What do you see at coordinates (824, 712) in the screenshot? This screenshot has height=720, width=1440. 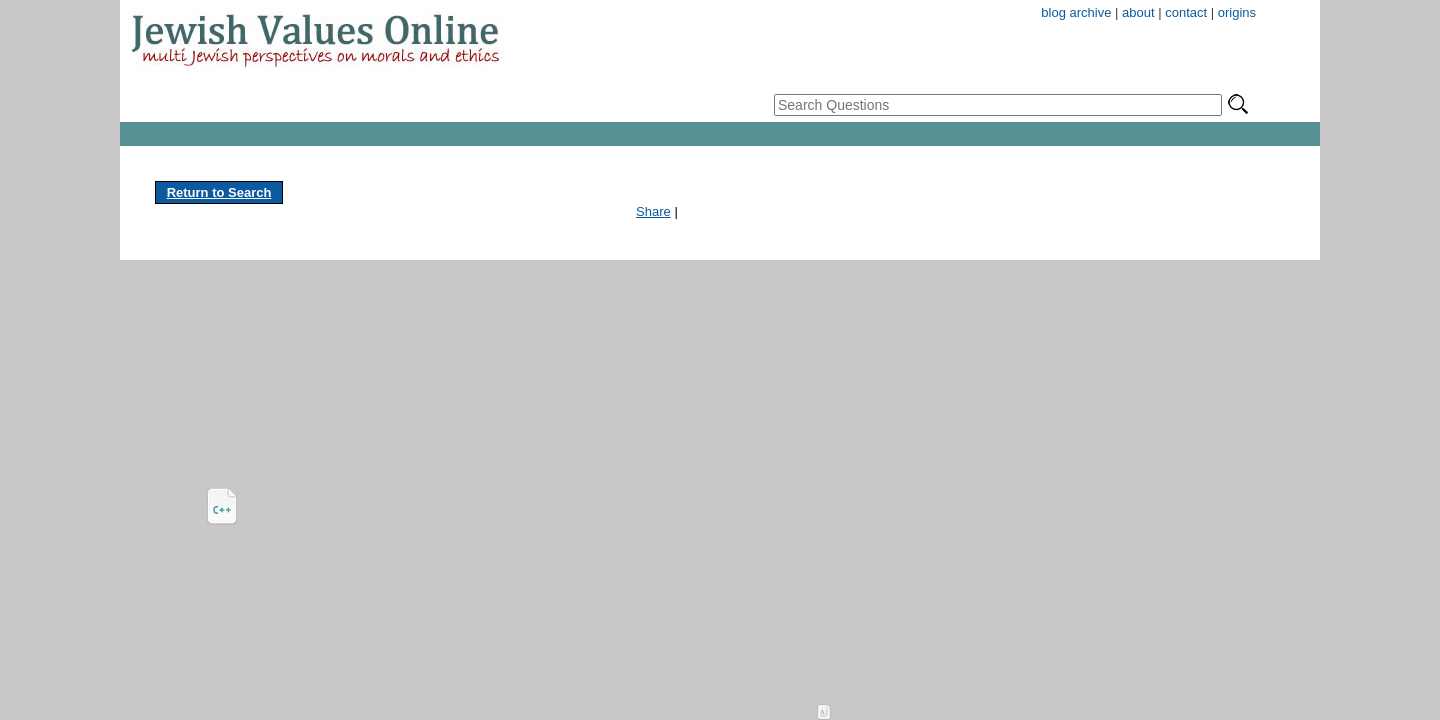 I see `open a rich text document` at bounding box center [824, 712].